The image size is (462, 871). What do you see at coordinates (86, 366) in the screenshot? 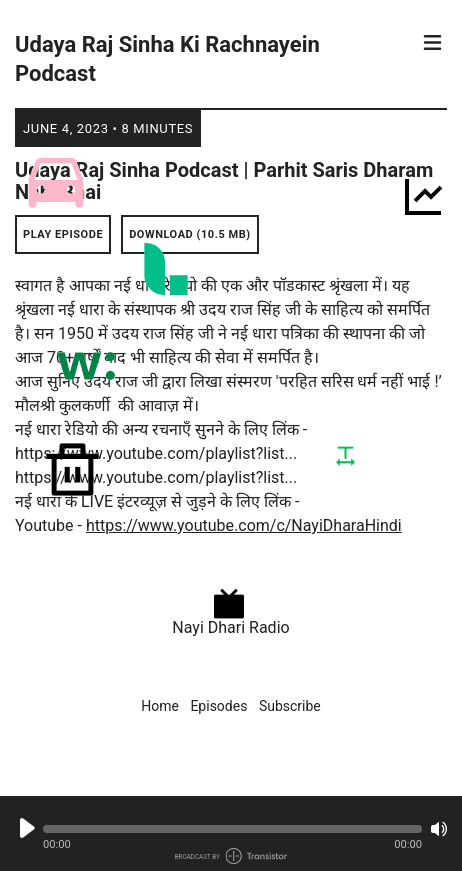
I see `visit wellfound job board` at bounding box center [86, 366].